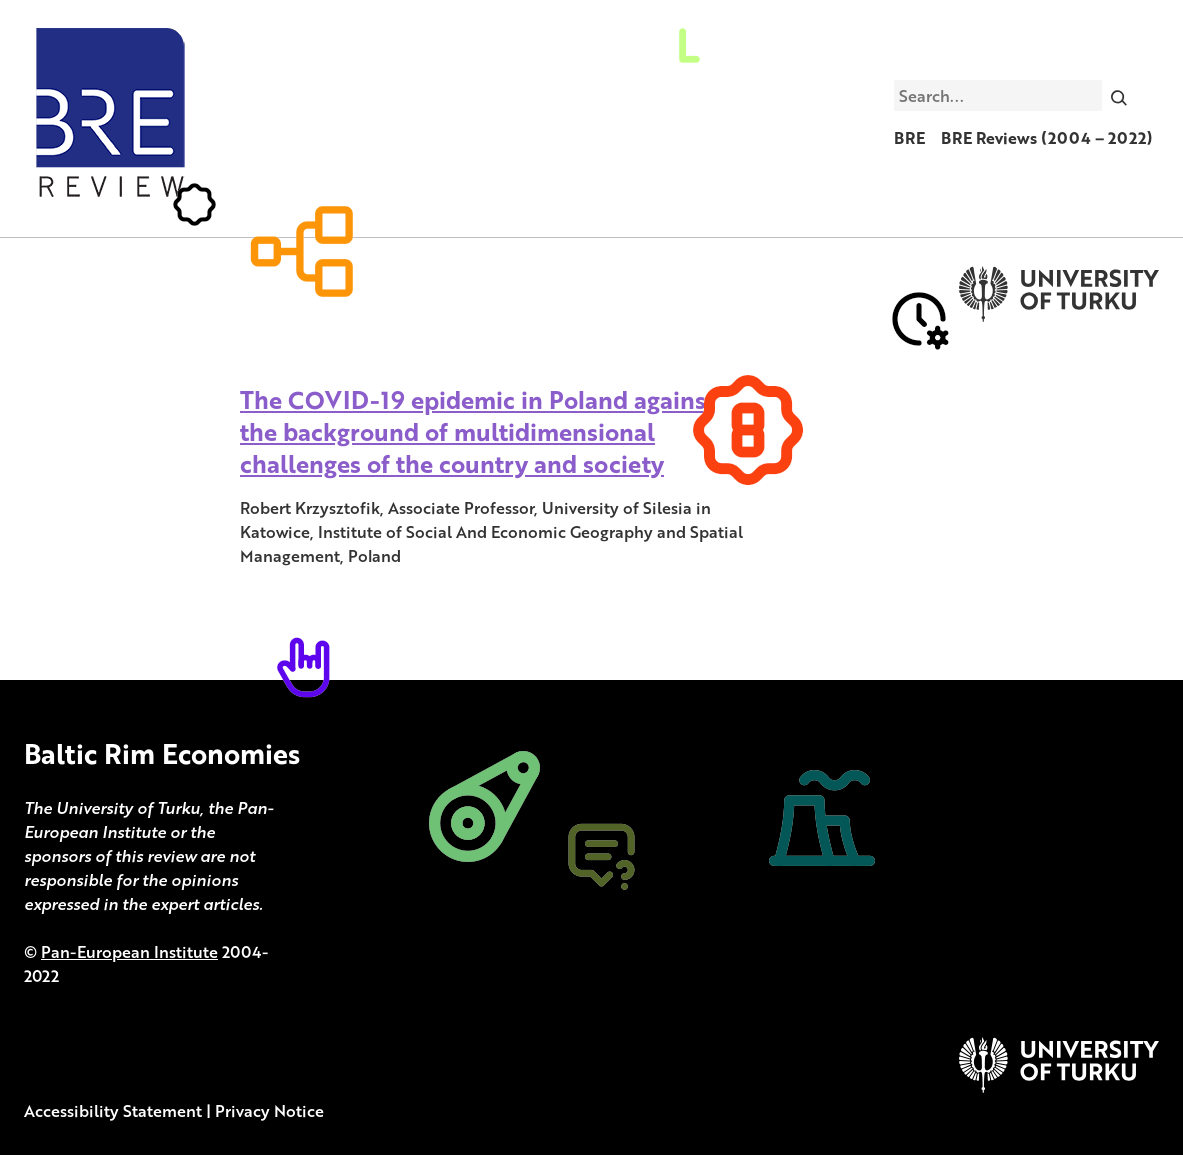  Describe the element at coordinates (819, 815) in the screenshot. I see `view factory or manufacturing facilities` at that location.